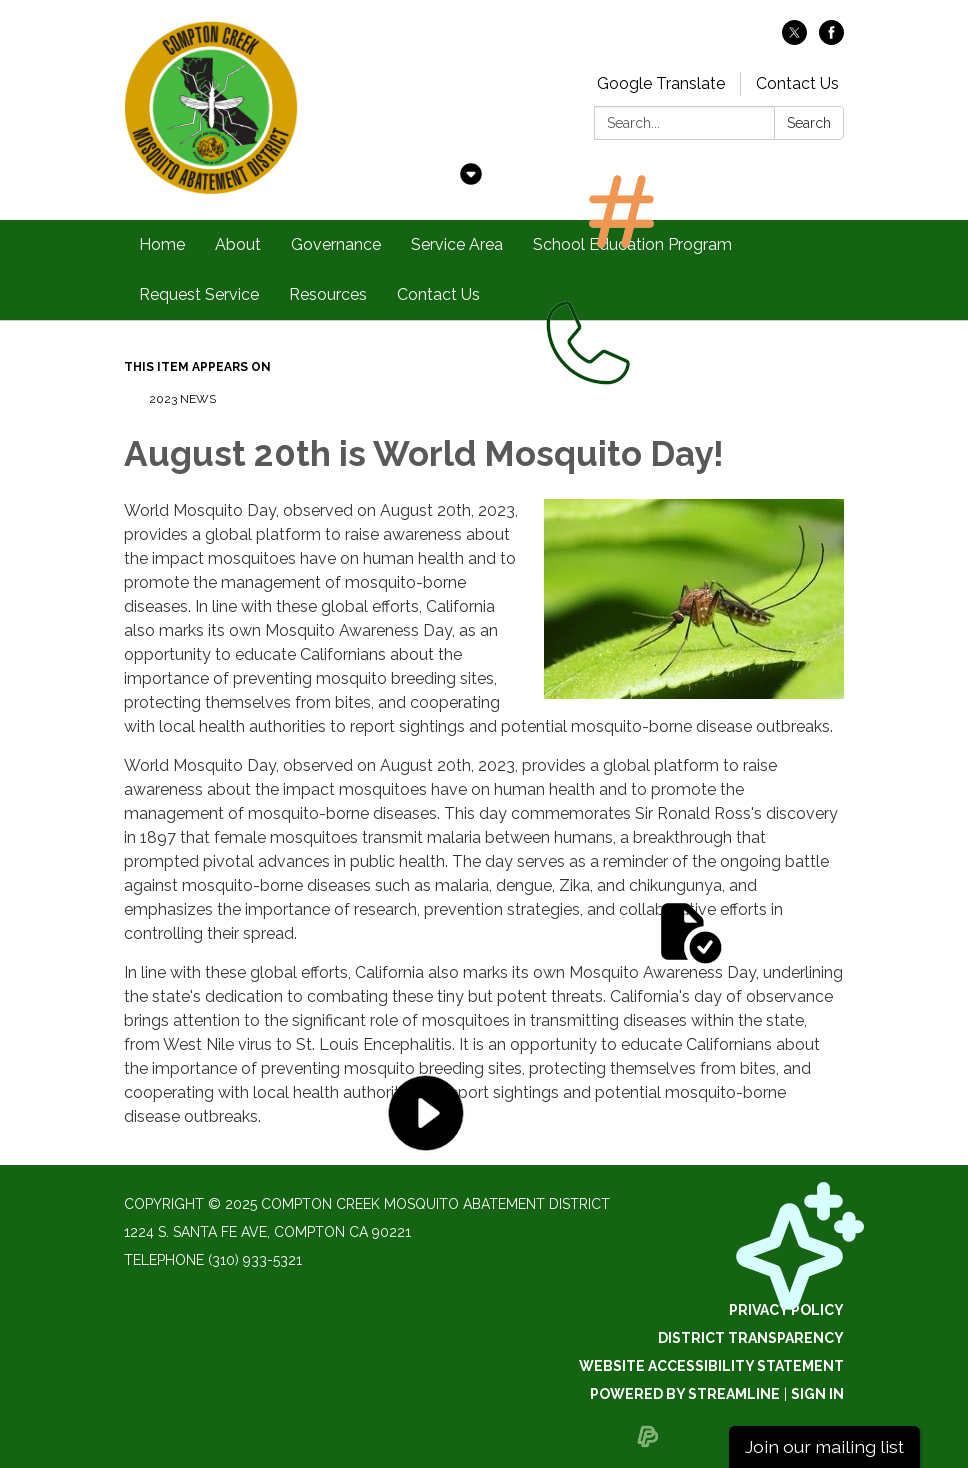 This screenshot has width=968, height=1468. Describe the element at coordinates (586, 344) in the screenshot. I see `make a phone call` at that location.